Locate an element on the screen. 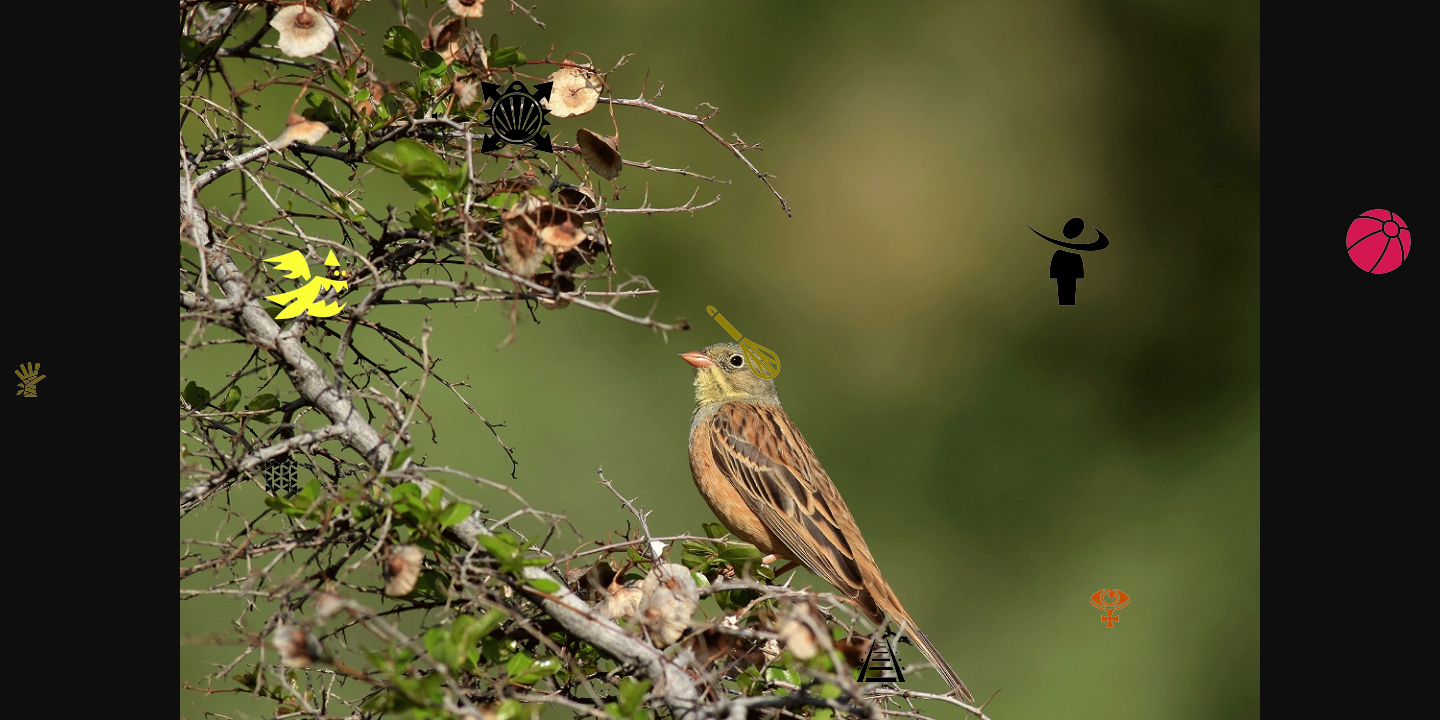 This screenshot has width=1440, height=720. ghost character or enemy in a game interface is located at coordinates (305, 284).